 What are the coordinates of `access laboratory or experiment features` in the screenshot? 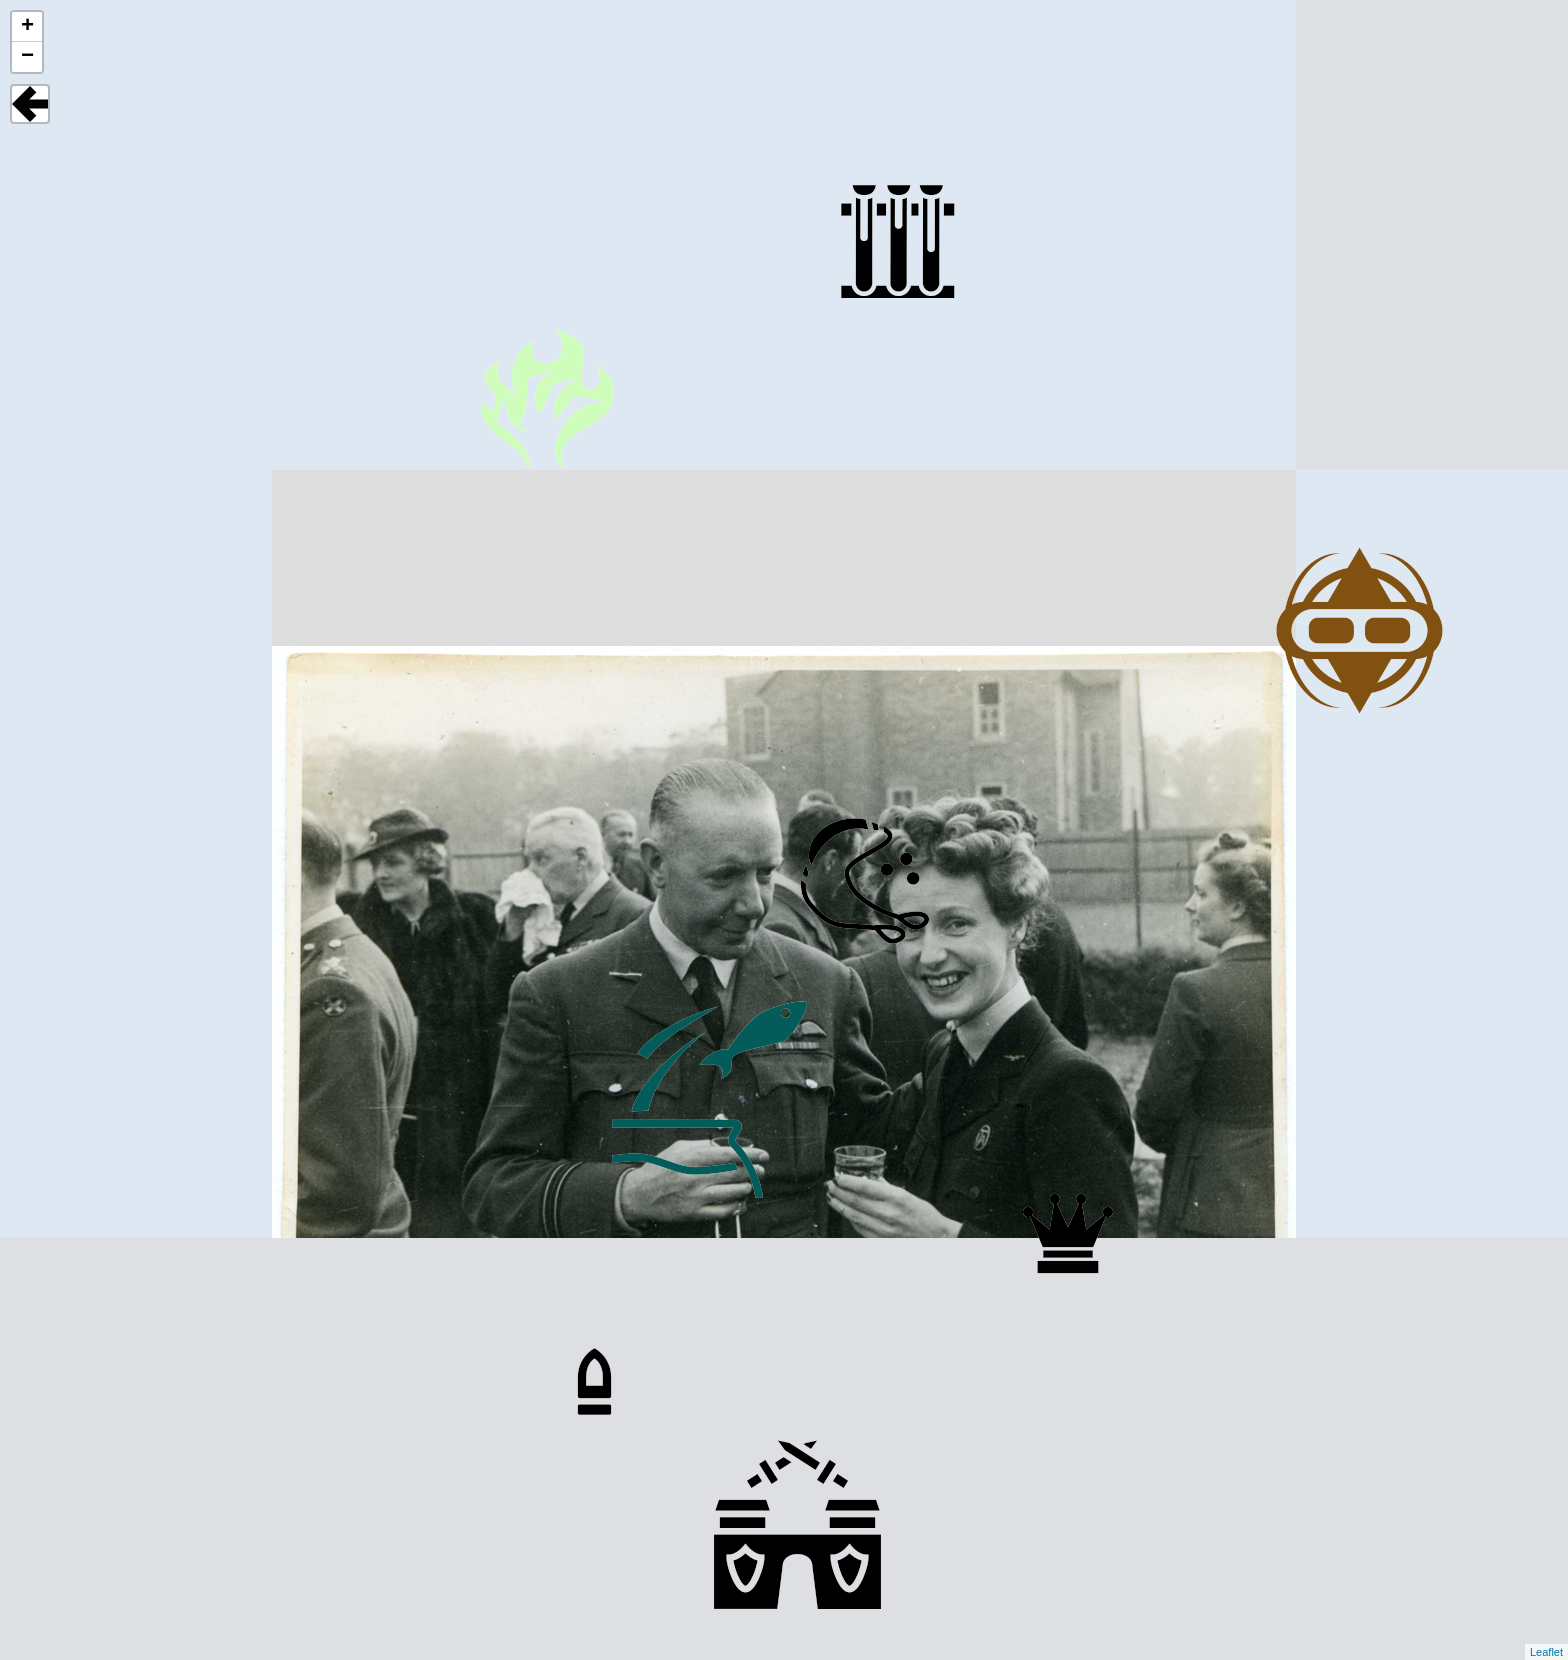 It's located at (898, 241).